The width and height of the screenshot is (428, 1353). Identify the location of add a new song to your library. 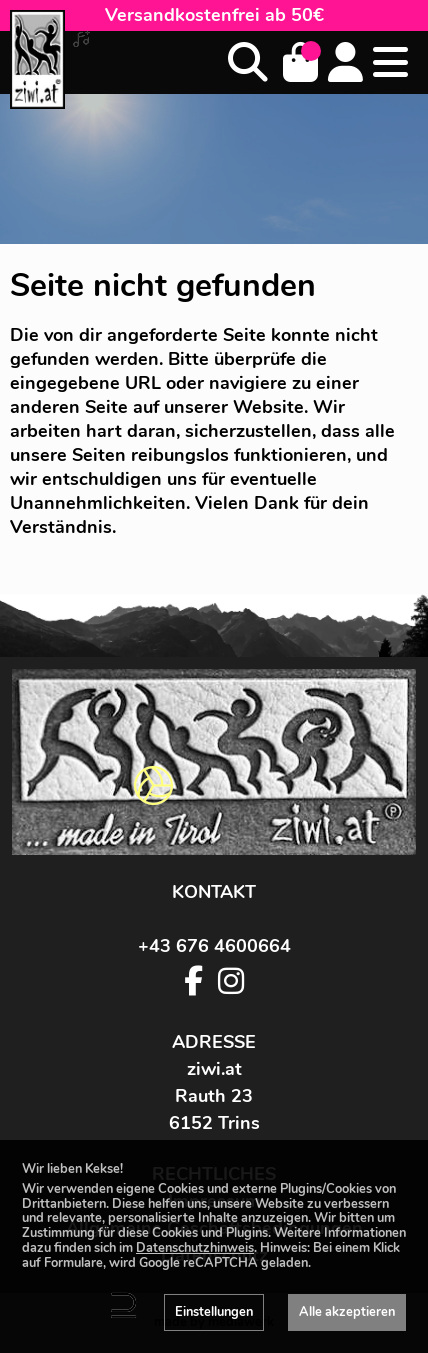
(82, 39).